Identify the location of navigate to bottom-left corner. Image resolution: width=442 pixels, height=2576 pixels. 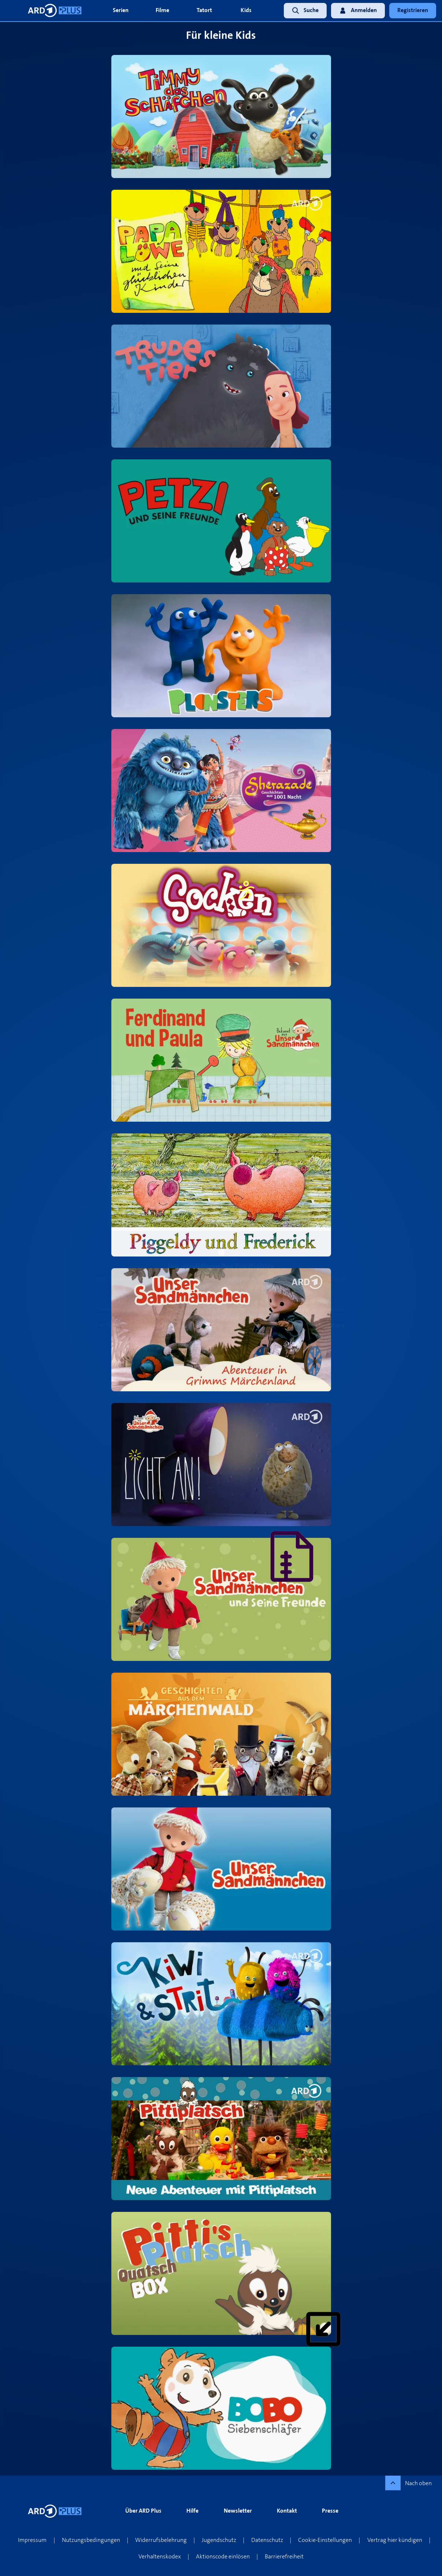
(323, 2329).